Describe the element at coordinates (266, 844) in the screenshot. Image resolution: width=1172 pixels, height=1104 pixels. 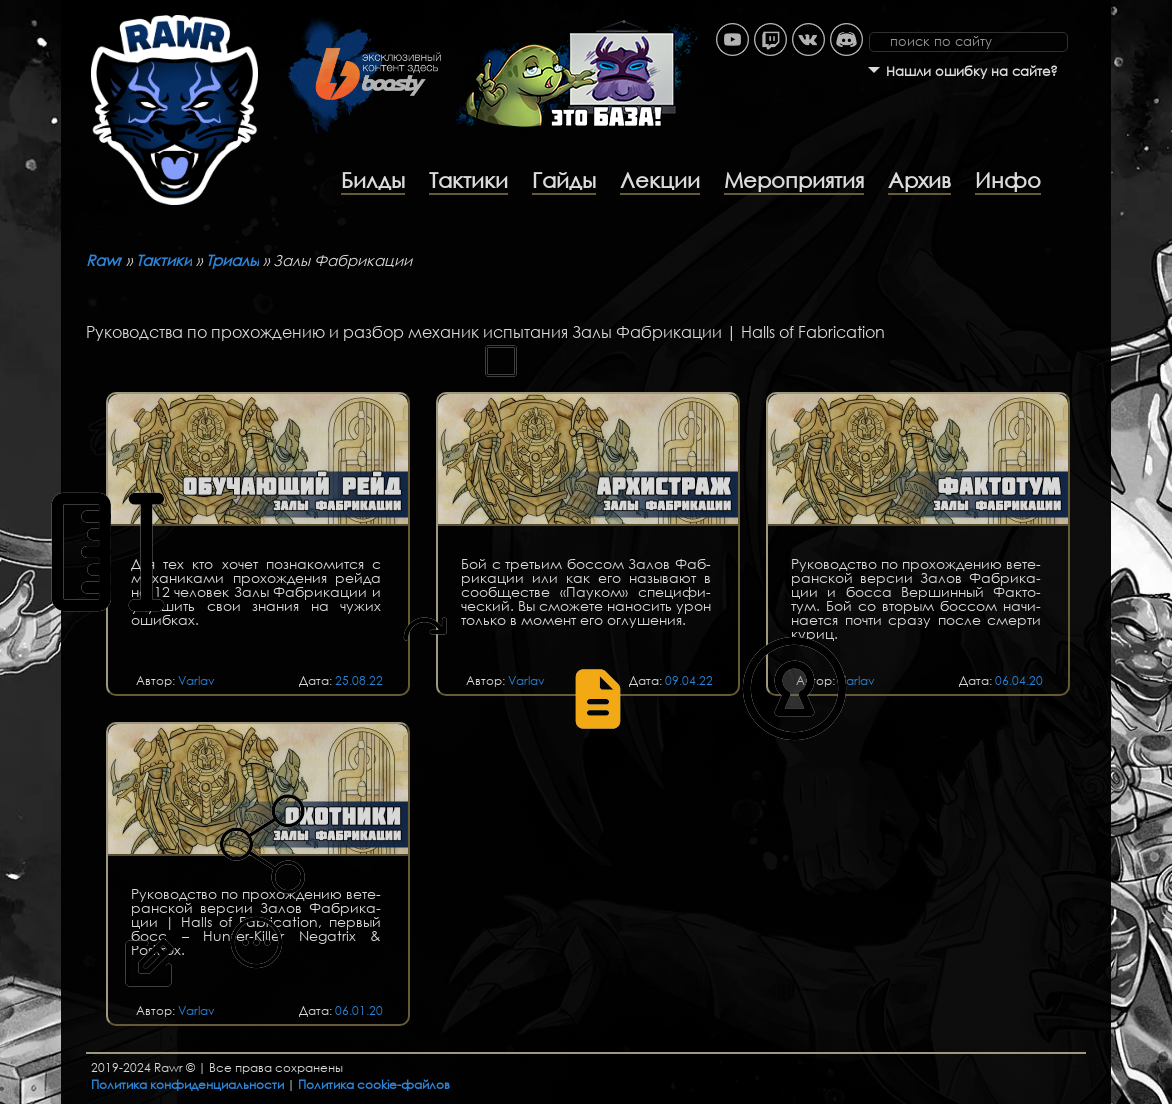
I see `share content to social networks` at that location.